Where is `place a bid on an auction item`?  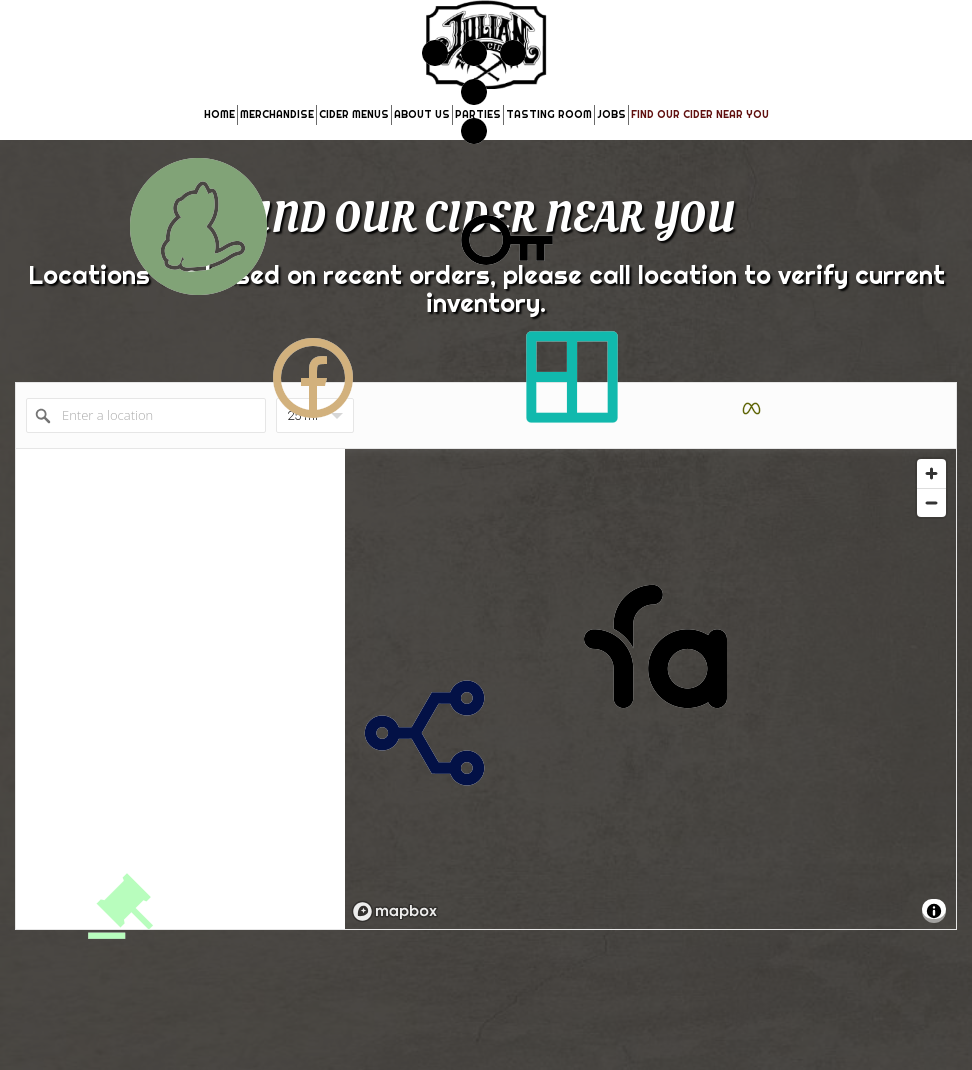 place a bid on an auction item is located at coordinates (119, 908).